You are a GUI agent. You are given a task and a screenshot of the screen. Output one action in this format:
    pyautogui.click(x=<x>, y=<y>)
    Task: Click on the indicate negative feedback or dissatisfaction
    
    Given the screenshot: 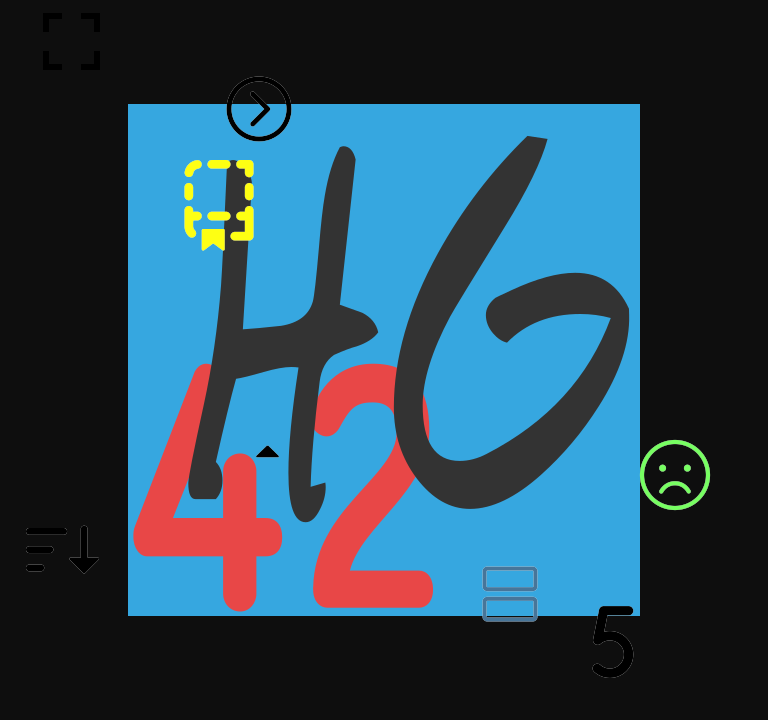 What is the action you would take?
    pyautogui.click(x=675, y=475)
    